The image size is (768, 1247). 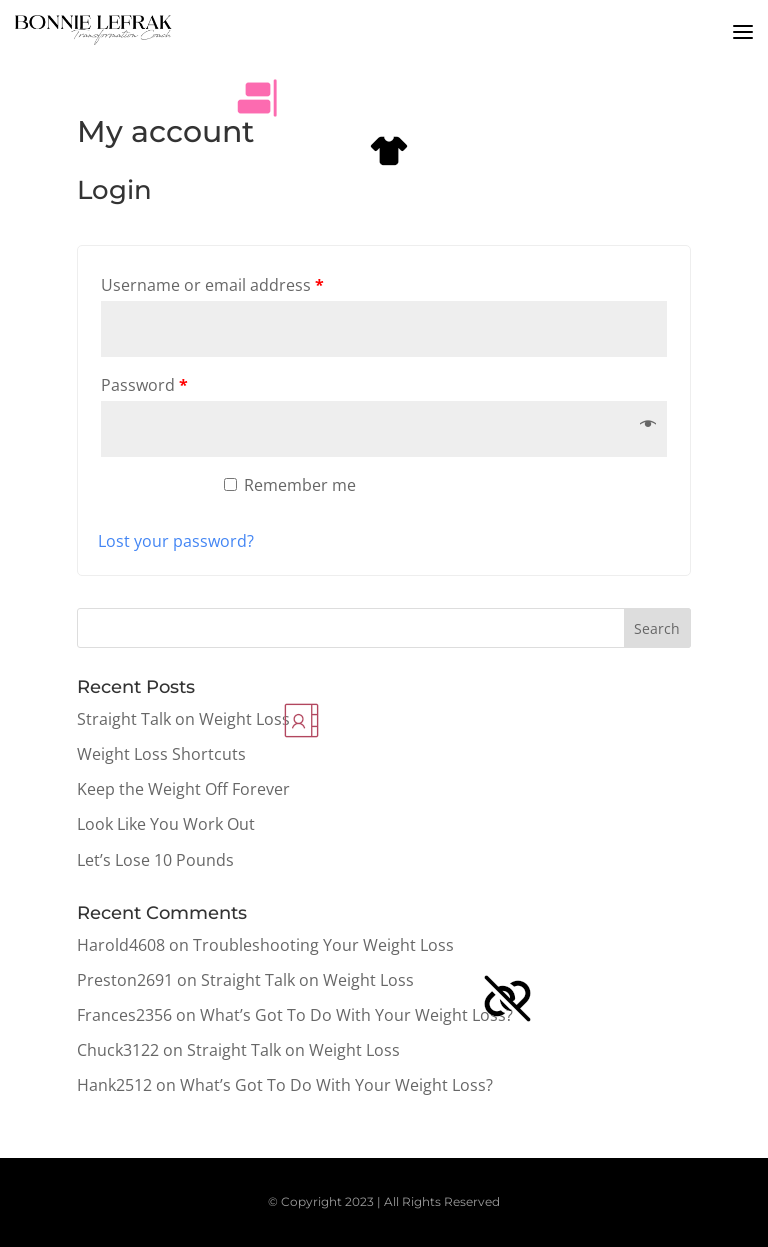 What do you see at coordinates (301, 720) in the screenshot?
I see `access your contacts or address book` at bounding box center [301, 720].